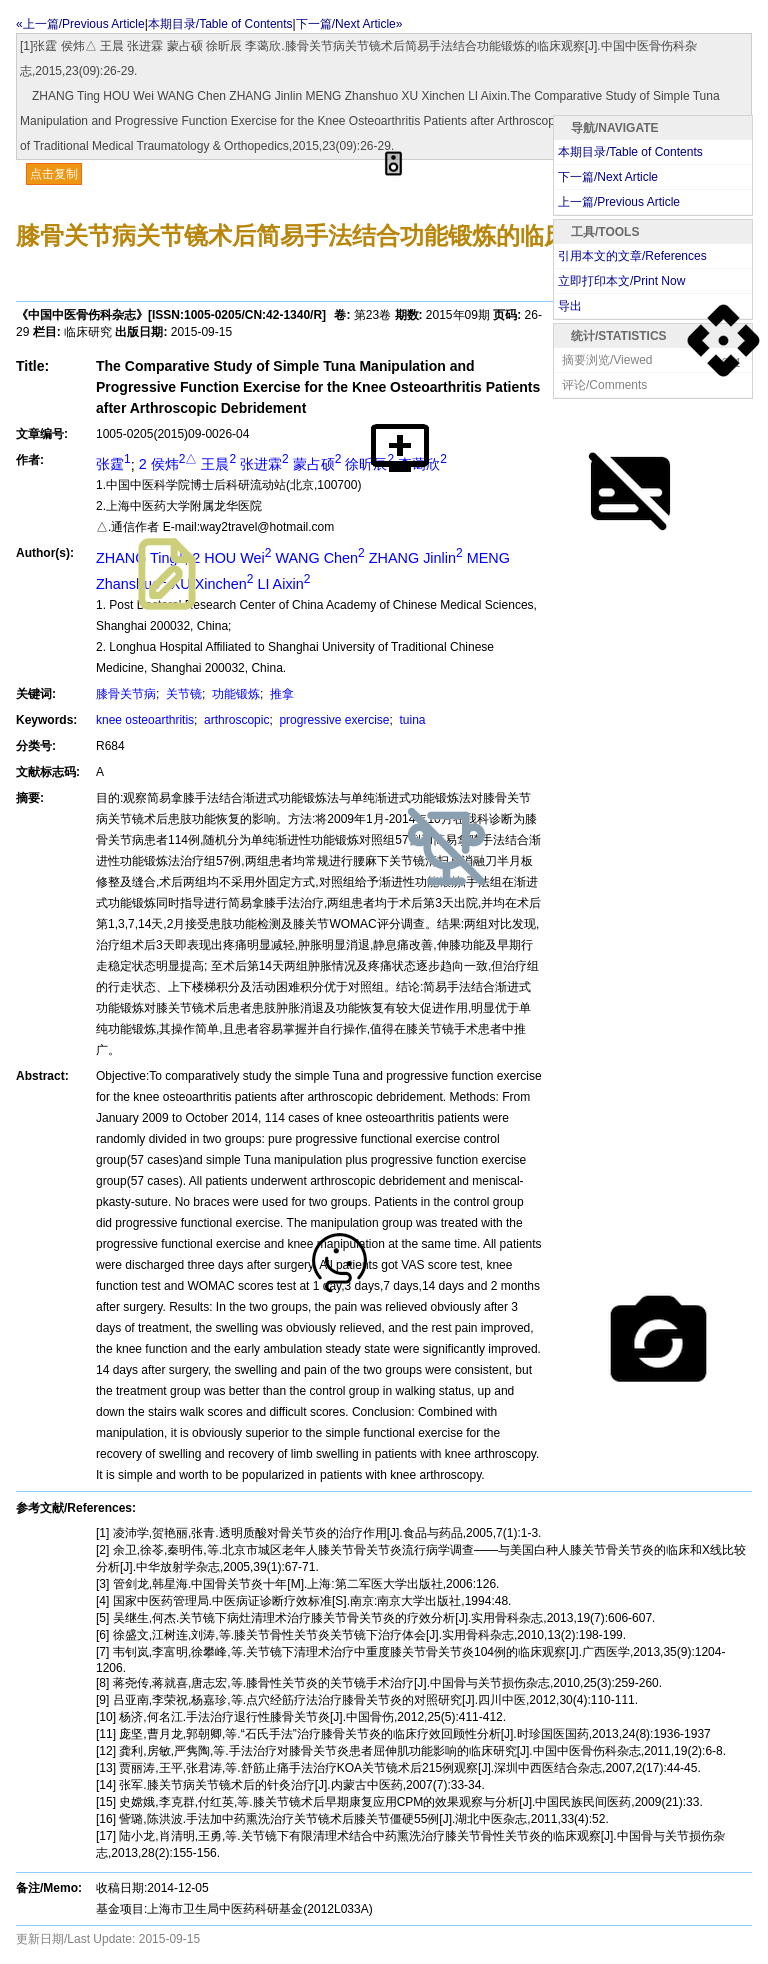  I want to click on achievements or awards are disabled, so click(446, 846).